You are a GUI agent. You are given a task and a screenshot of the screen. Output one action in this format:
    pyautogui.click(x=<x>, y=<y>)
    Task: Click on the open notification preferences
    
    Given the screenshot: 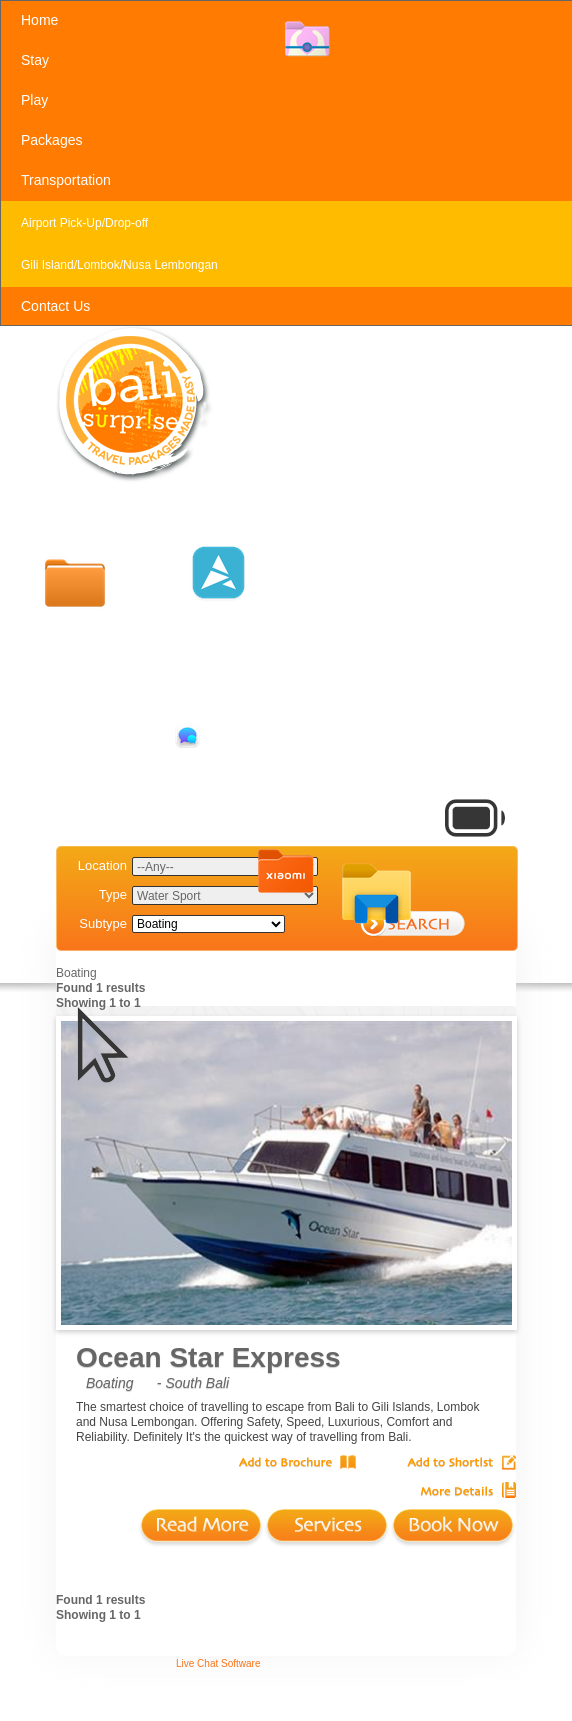 What is the action you would take?
    pyautogui.click(x=187, y=735)
    